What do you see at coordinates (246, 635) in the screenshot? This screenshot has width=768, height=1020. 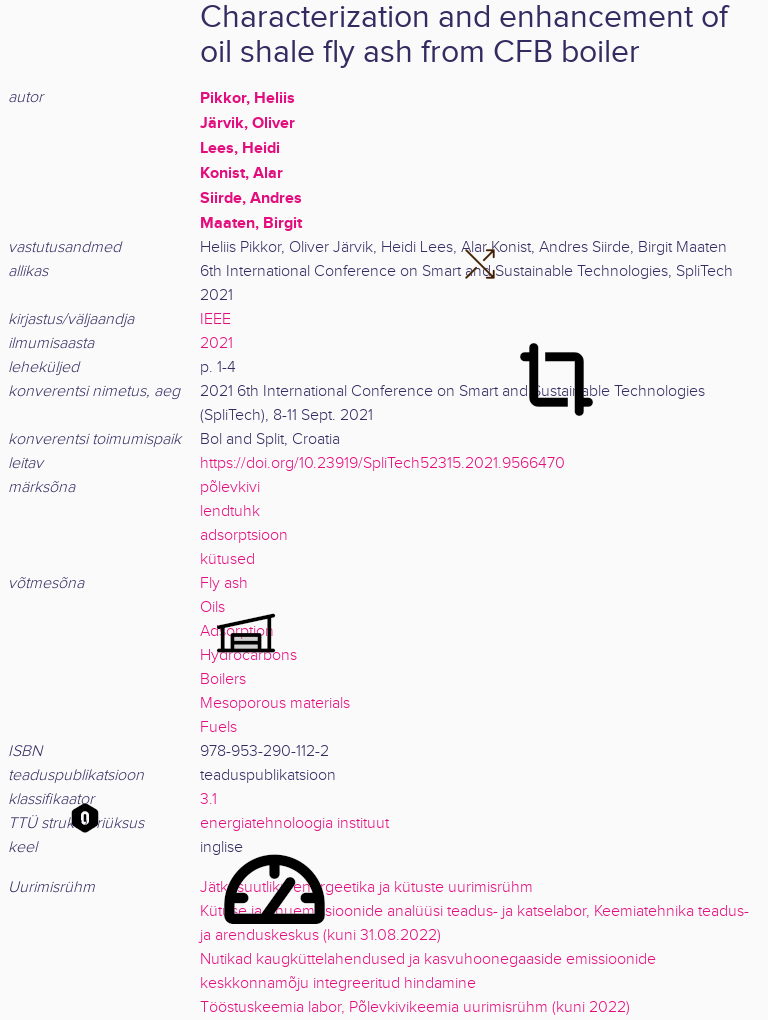 I see `access warehouse or storage inventory` at bounding box center [246, 635].